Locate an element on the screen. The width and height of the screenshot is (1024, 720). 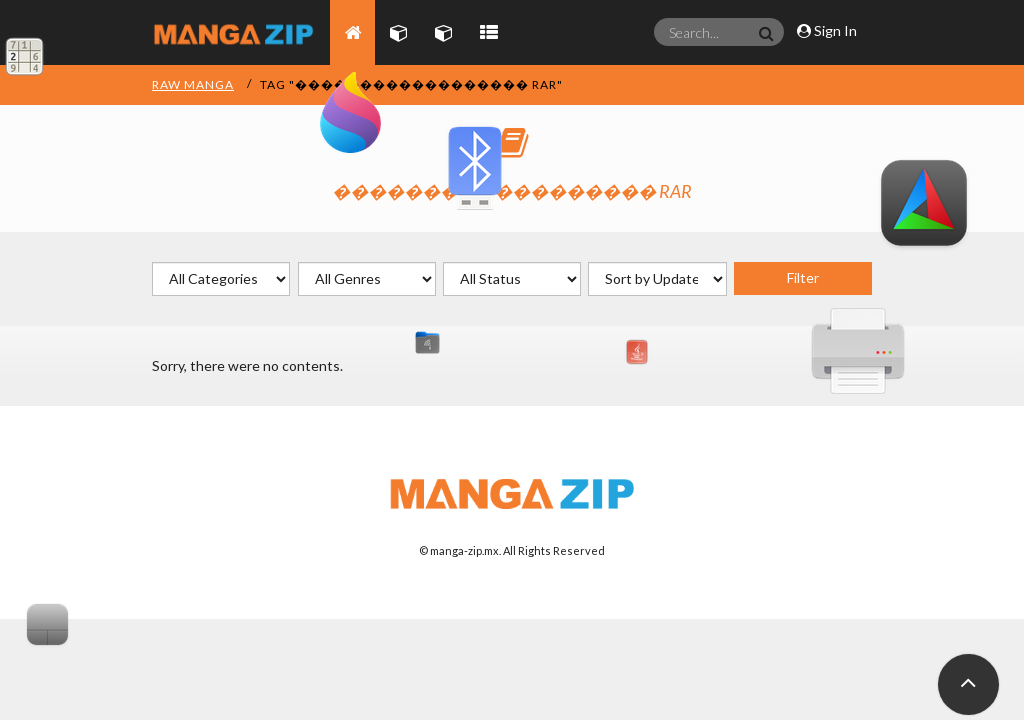
open insync cloud sync folder is located at coordinates (427, 342).